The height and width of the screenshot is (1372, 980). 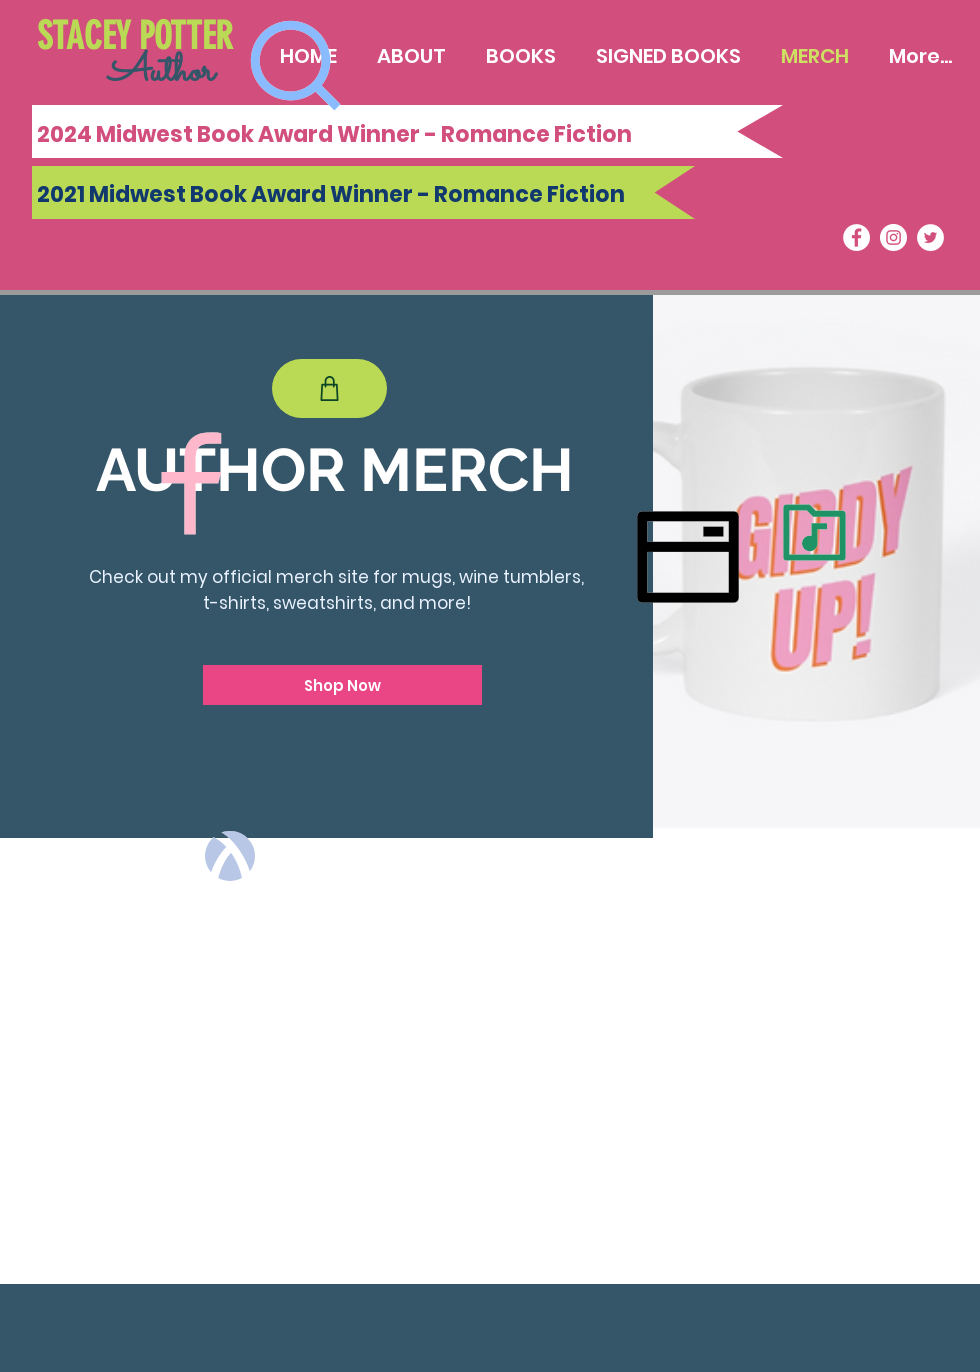 What do you see at coordinates (190, 489) in the screenshot?
I see `open Facebook app` at bounding box center [190, 489].